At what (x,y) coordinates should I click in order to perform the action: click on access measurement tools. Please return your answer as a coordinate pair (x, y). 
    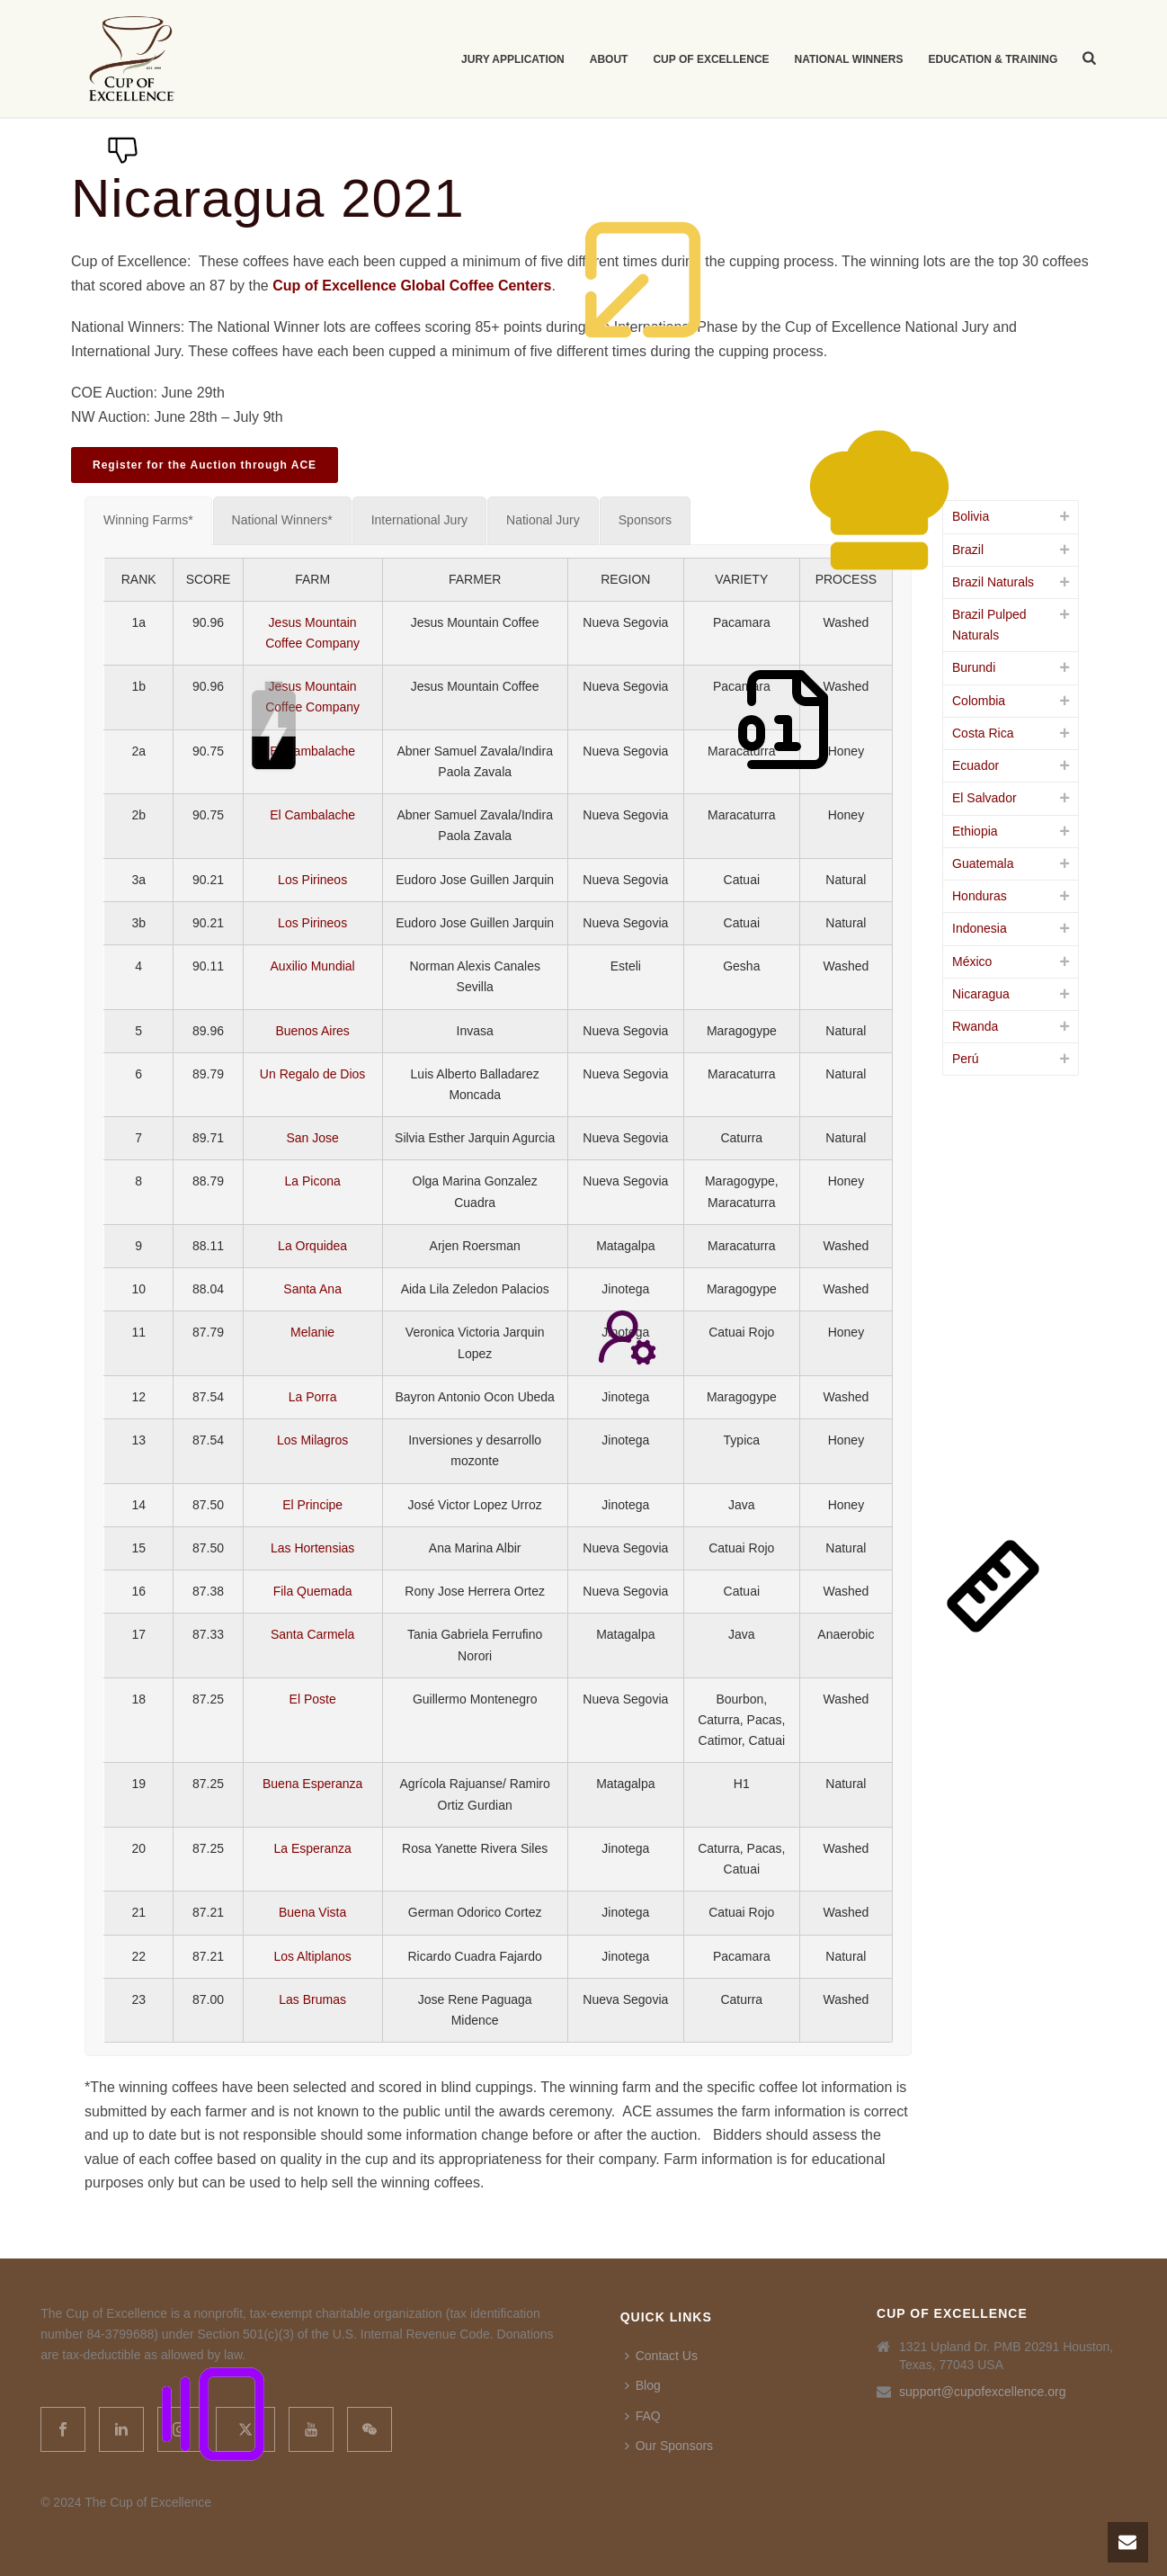
    Looking at the image, I should click on (993, 1586).